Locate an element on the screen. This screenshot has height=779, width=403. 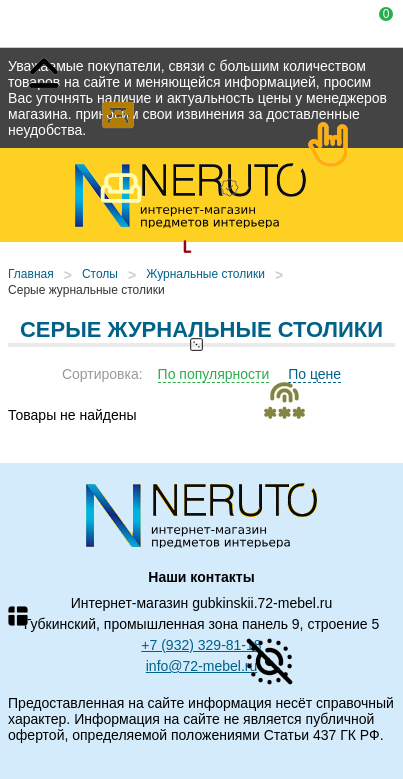
enable fingerprint authentication is located at coordinates (284, 398).